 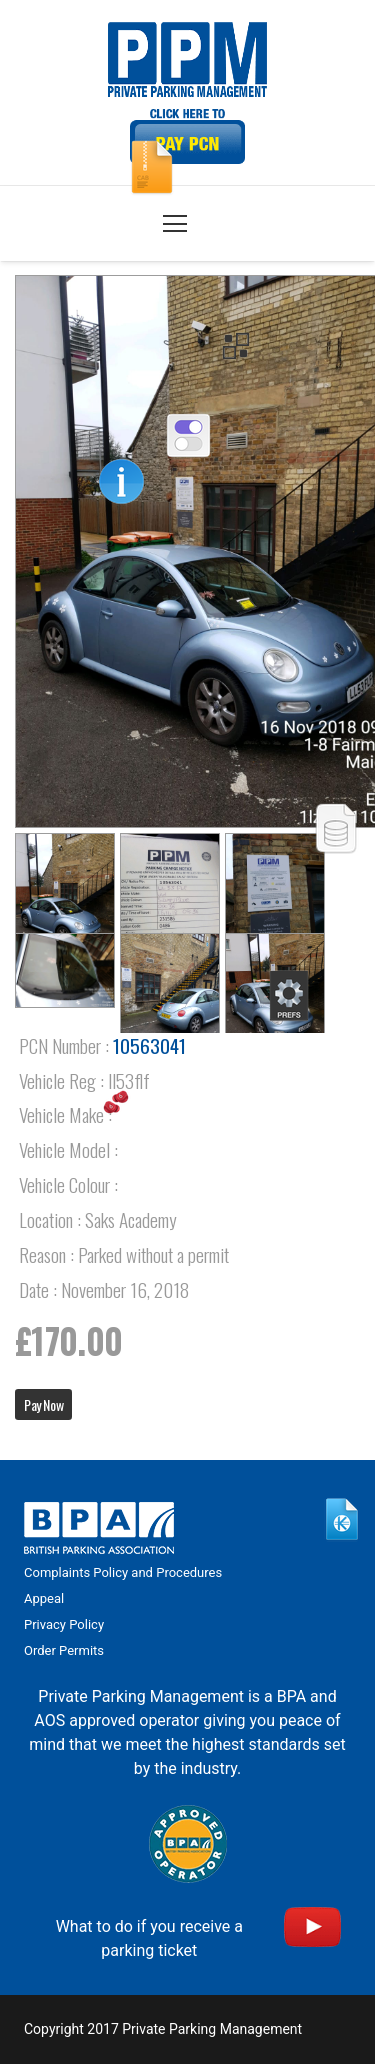 I want to click on open a KMyMoney financial data file, so click(x=342, y=1520).